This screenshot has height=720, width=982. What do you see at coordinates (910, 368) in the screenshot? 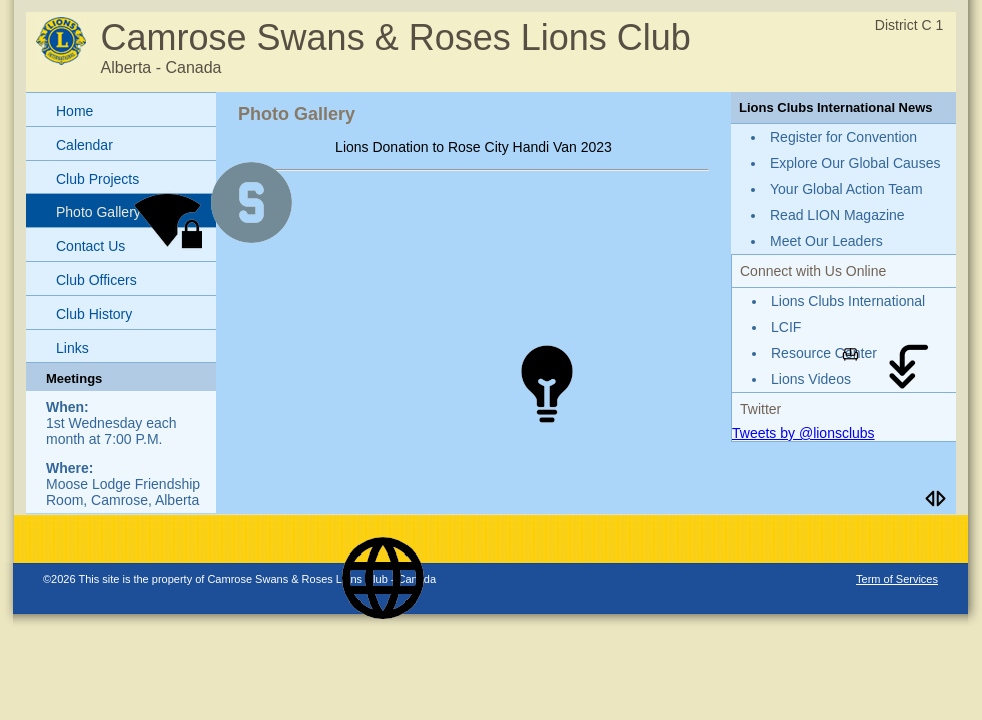
I see `go back and scroll down` at bounding box center [910, 368].